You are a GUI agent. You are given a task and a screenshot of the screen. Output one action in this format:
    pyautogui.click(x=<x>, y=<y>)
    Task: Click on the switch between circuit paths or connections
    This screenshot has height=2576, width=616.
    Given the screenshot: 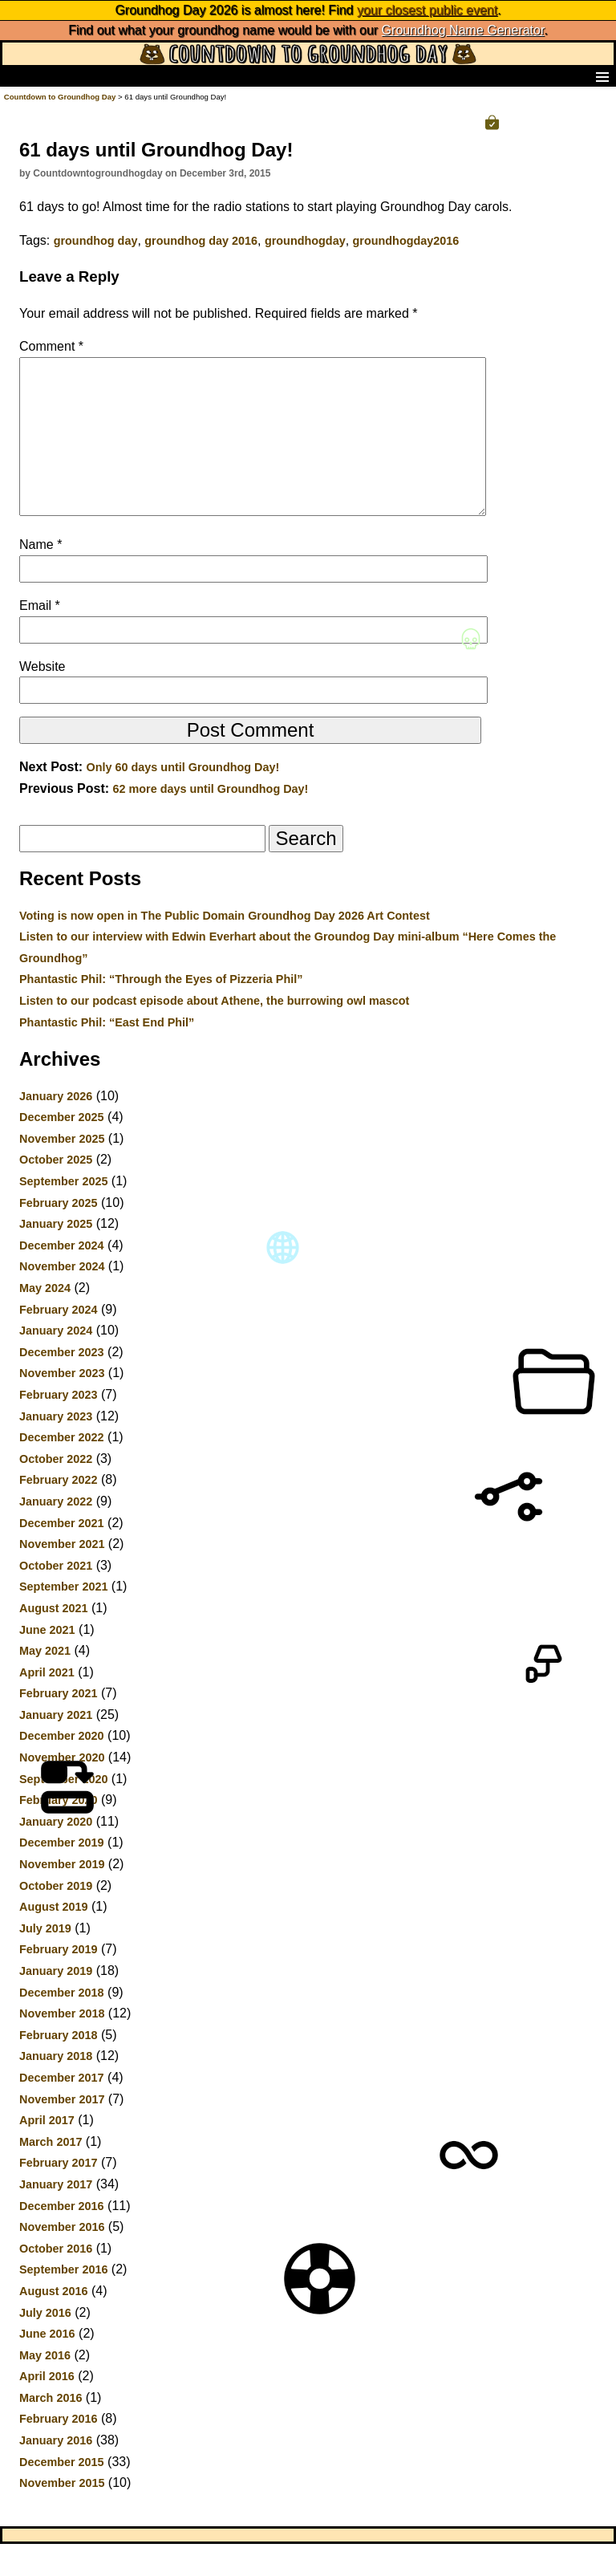 What is the action you would take?
    pyautogui.click(x=509, y=1497)
    